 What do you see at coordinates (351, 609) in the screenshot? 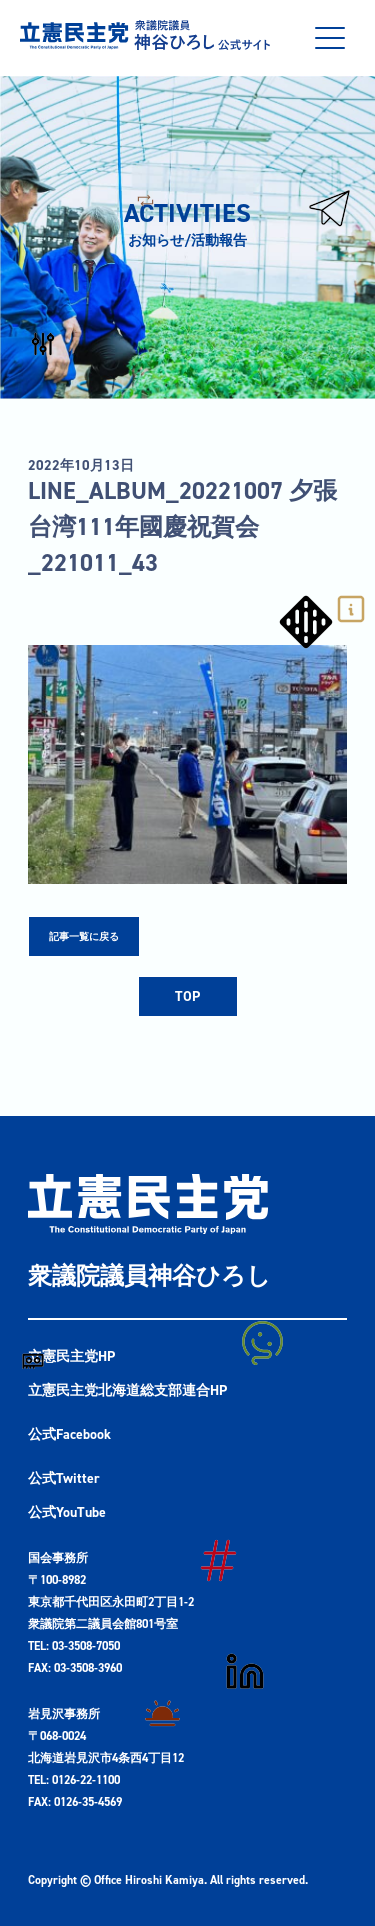
I see `view more information or details` at bounding box center [351, 609].